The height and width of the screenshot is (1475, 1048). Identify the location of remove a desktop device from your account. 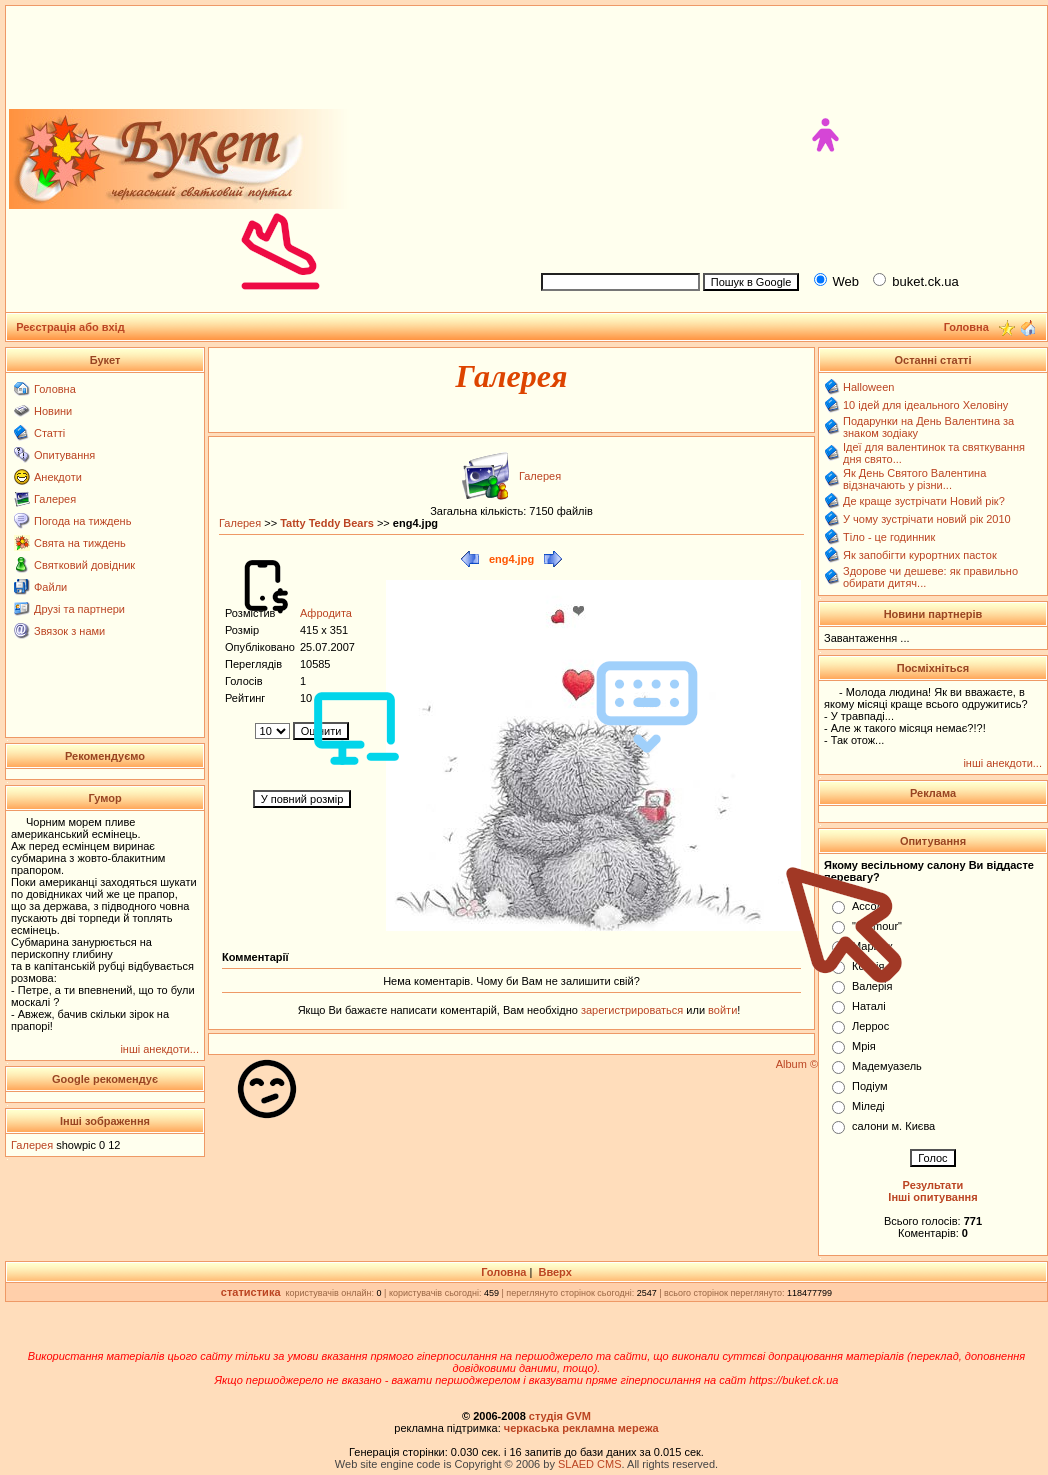
(354, 728).